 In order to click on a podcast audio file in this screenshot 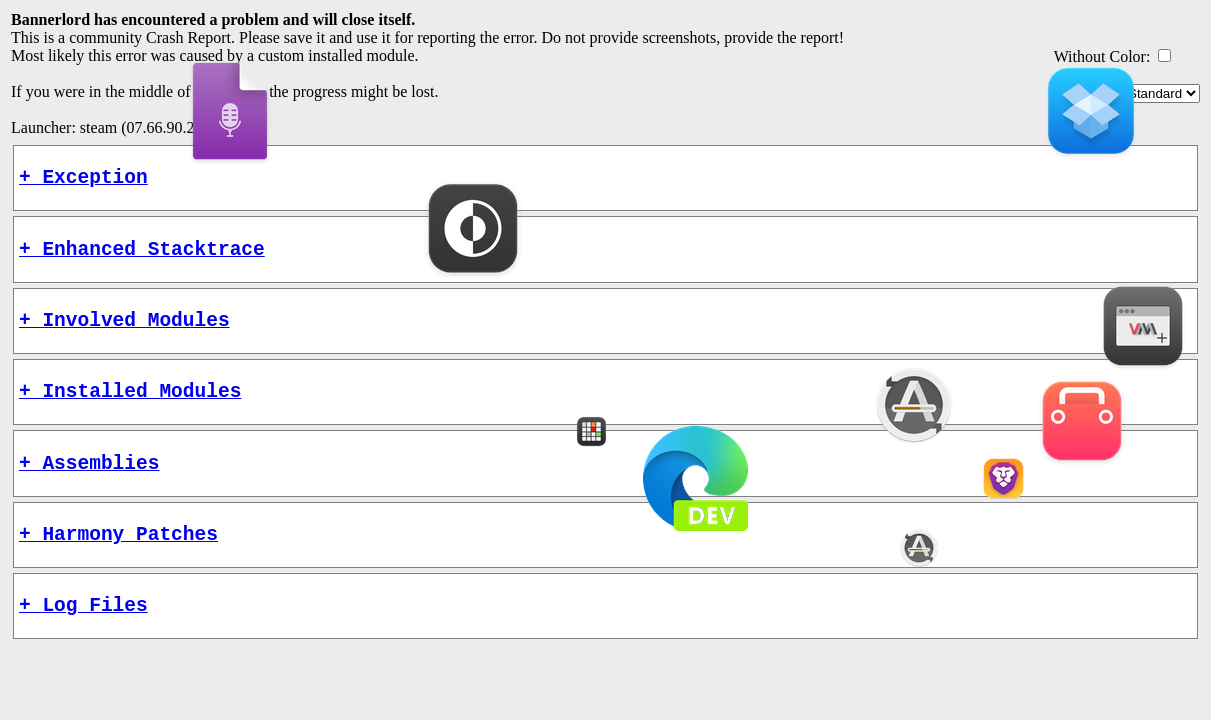, I will do `click(230, 113)`.